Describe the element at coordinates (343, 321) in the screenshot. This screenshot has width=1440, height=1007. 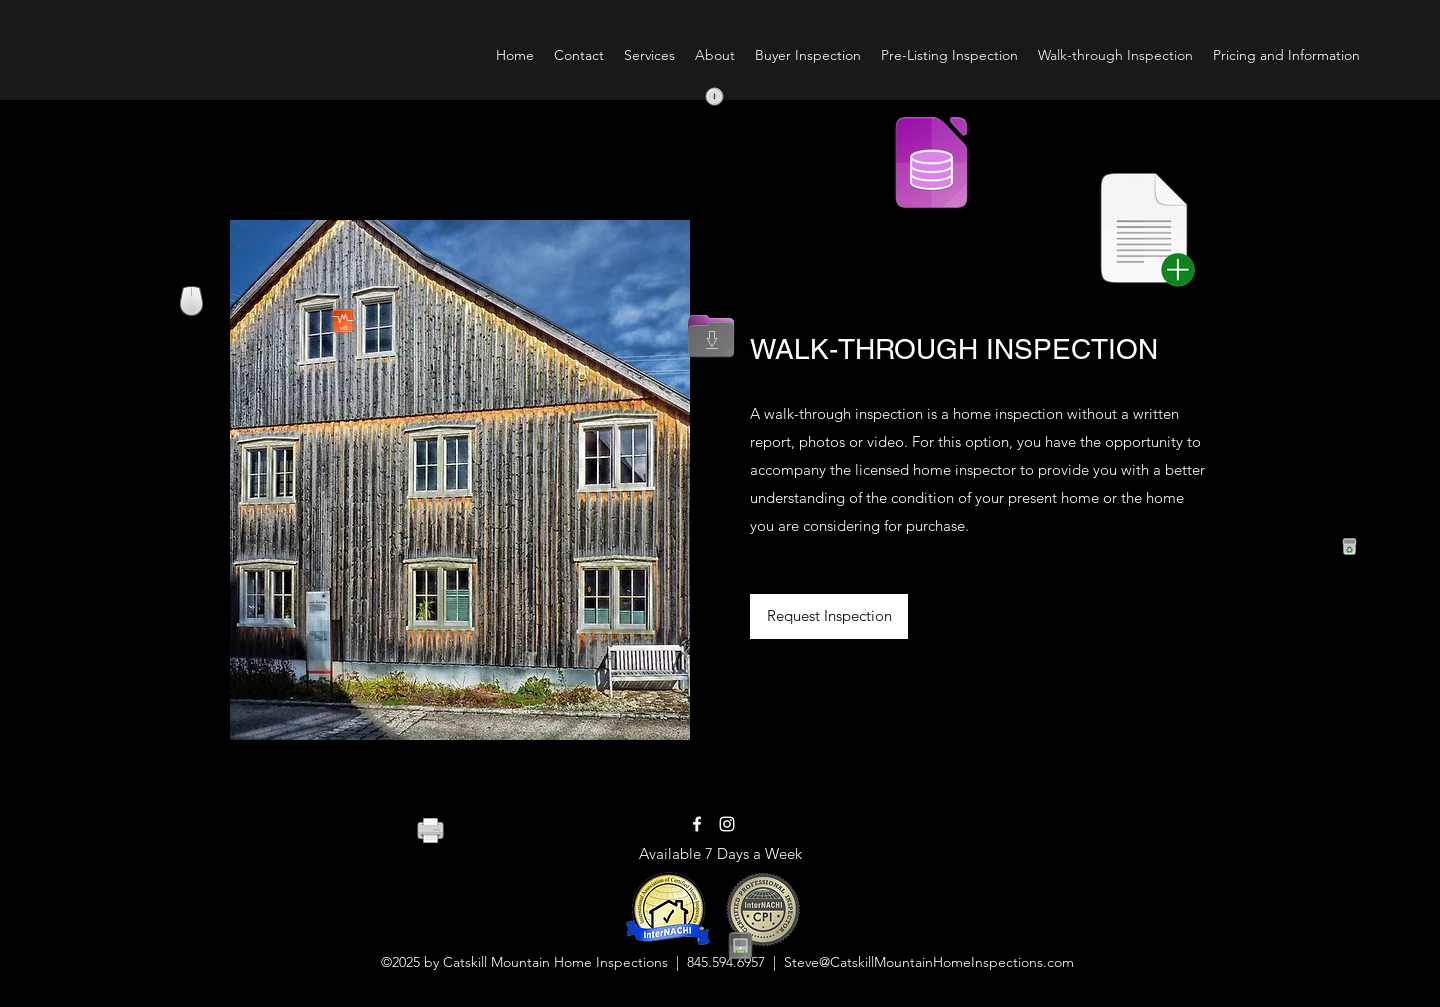
I see `VirtualBox disk image file` at that location.